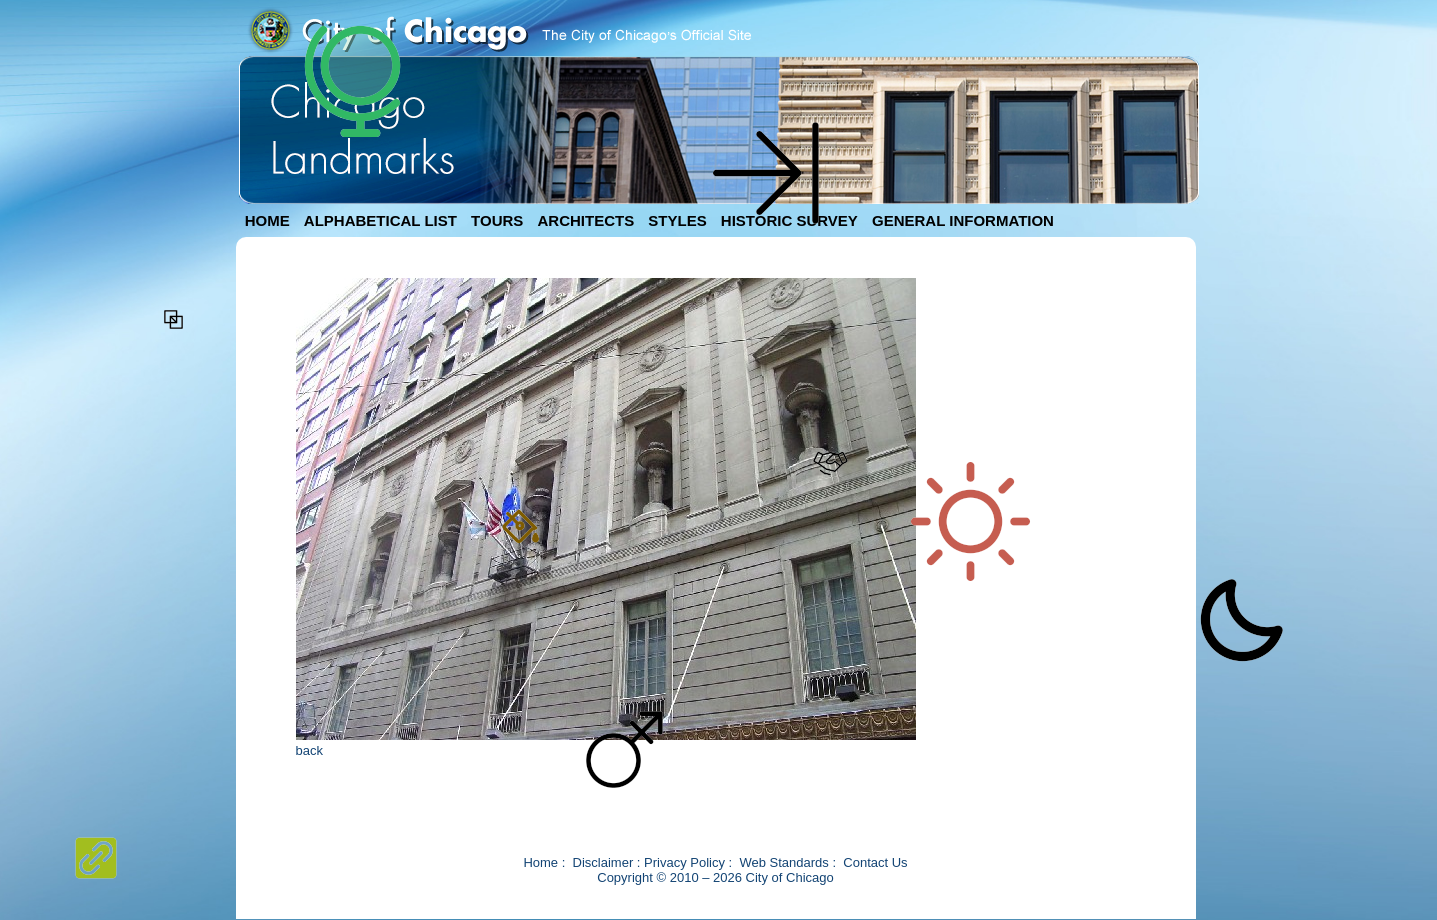 This screenshot has height=920, width=1437. I want to click on switch to light mode, so click(970, 521).